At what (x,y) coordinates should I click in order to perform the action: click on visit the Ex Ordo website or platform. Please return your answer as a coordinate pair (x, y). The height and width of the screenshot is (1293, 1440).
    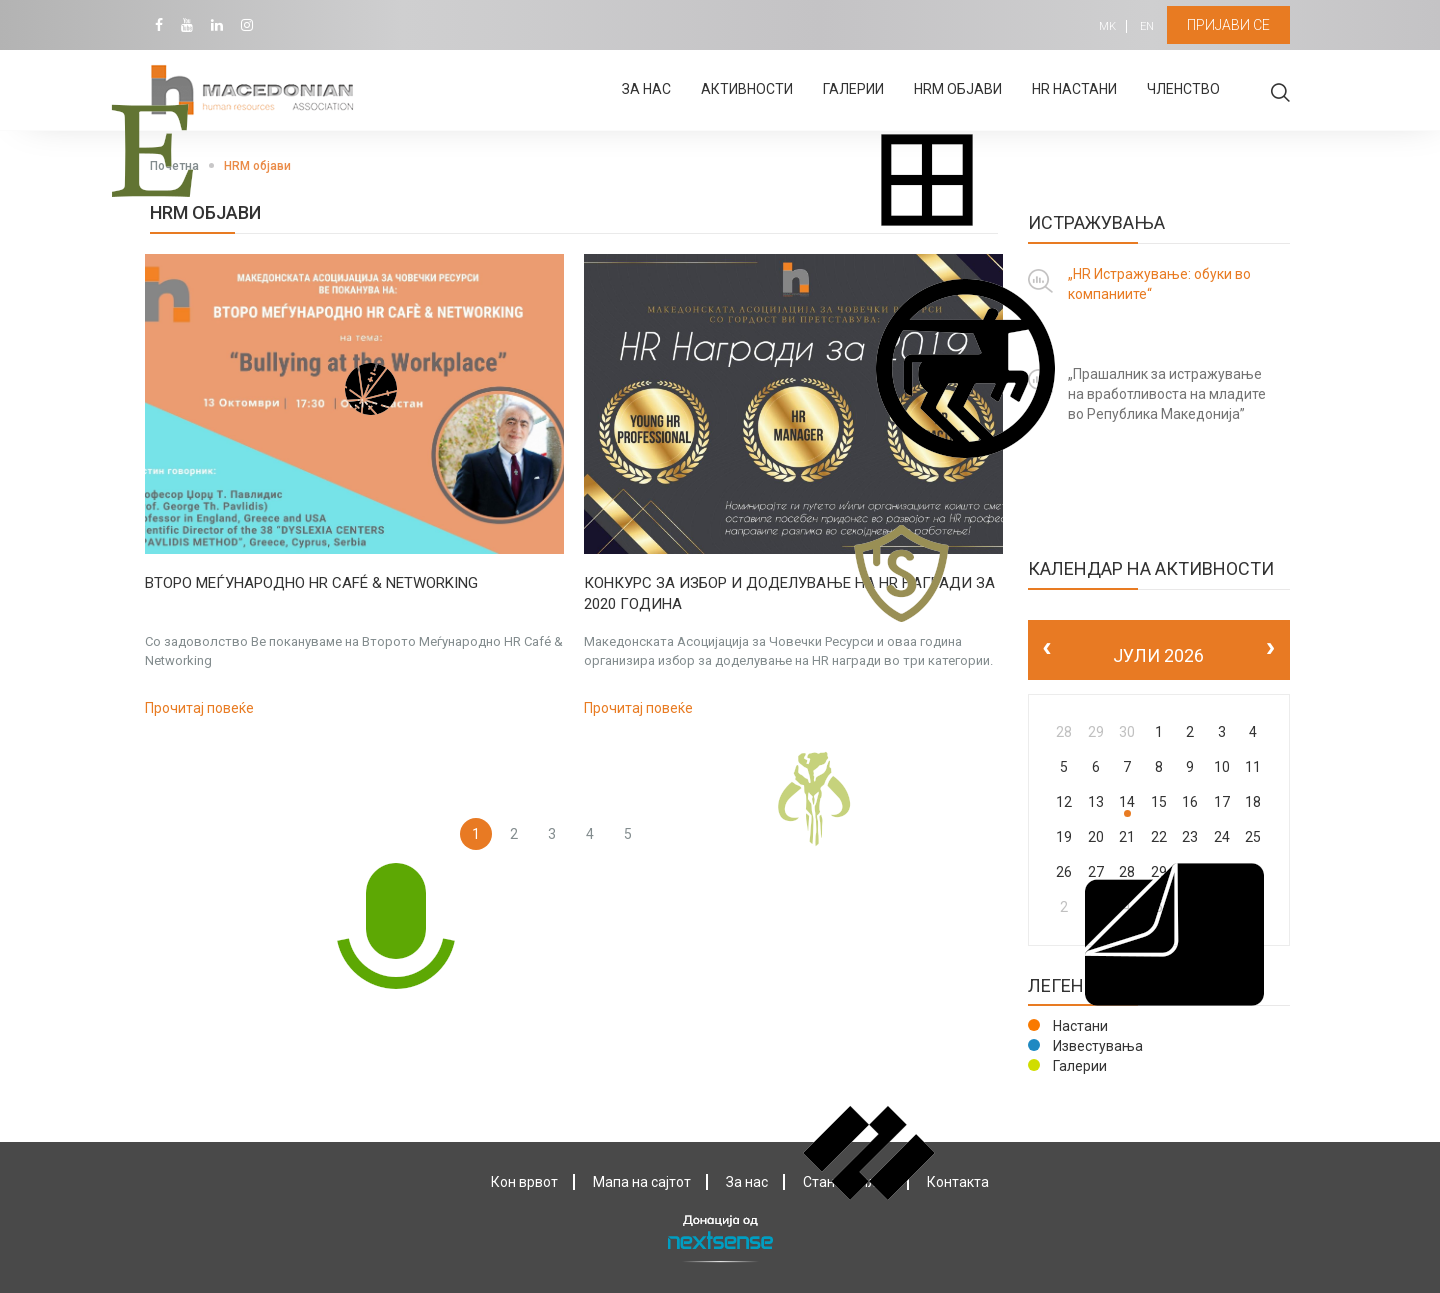
    Looking at the image, I should click on (371, 389).